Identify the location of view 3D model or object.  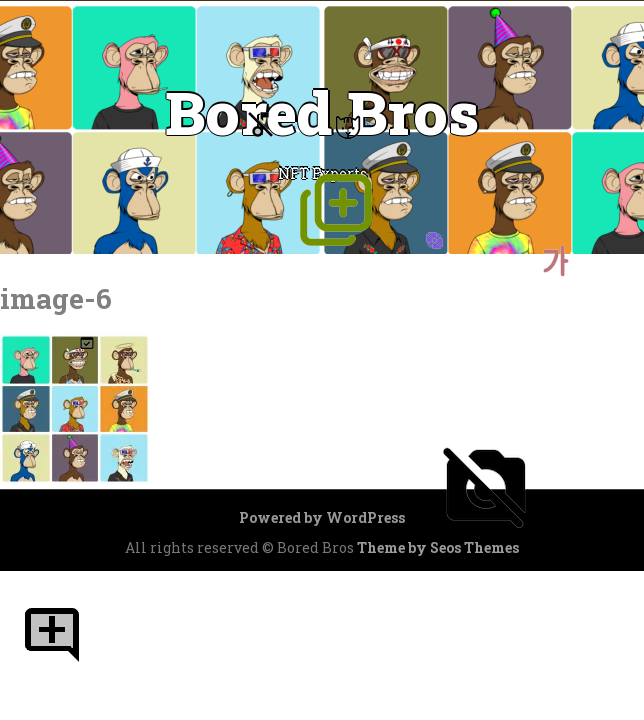
(434, 240).